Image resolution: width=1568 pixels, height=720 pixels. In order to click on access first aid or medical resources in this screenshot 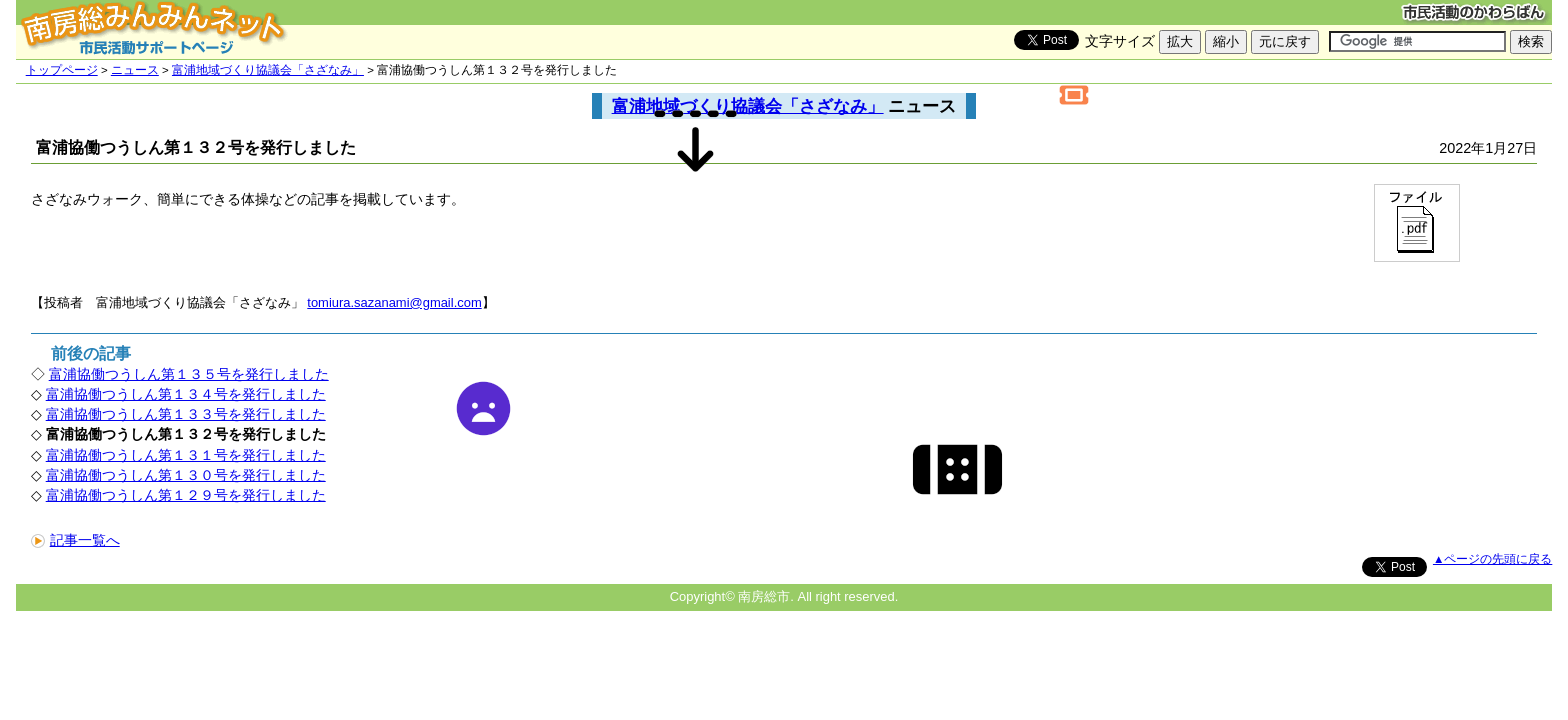, I will do `click(957, 469)`.